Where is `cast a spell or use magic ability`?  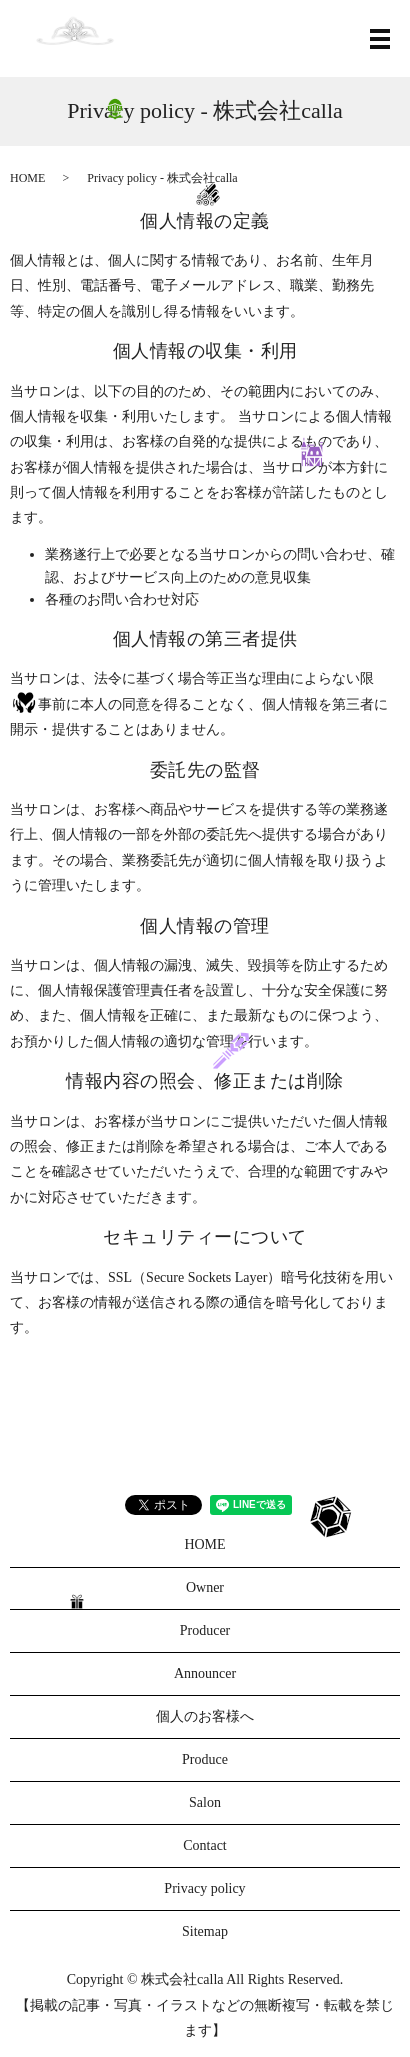 cast a spell or use magic ability is located at coordinates (231, 1050).